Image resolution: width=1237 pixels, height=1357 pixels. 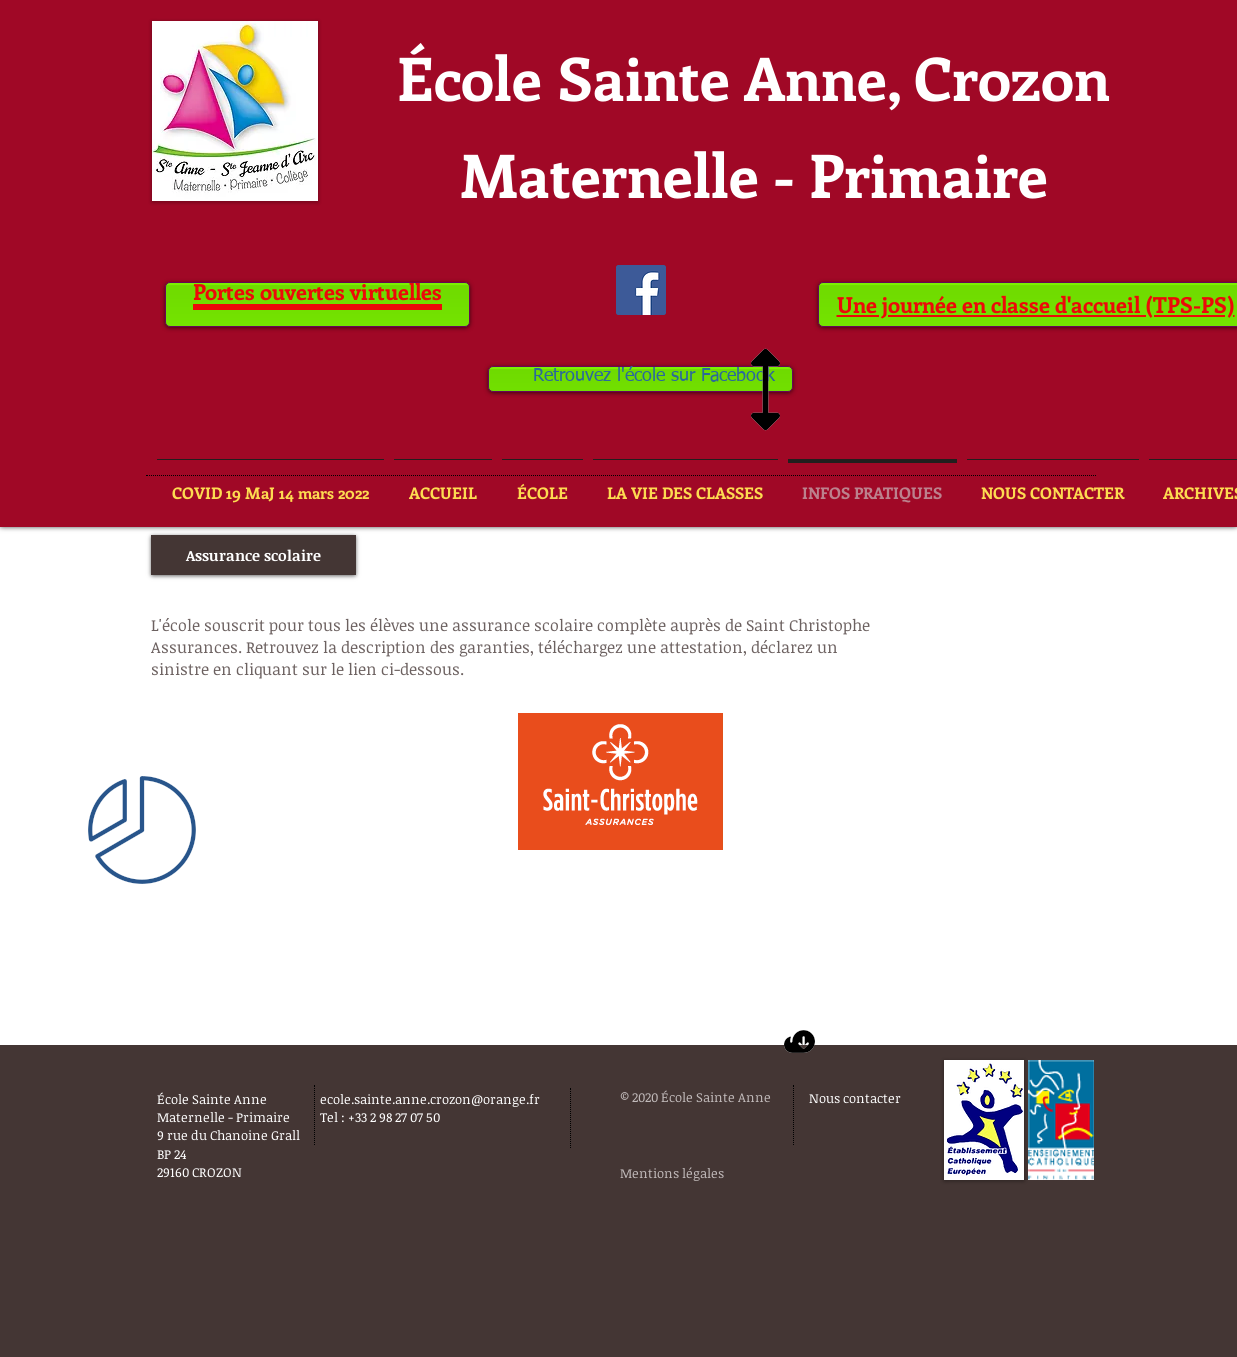 I want to click on adjust height or vertical size, so click(x=765, y=389).